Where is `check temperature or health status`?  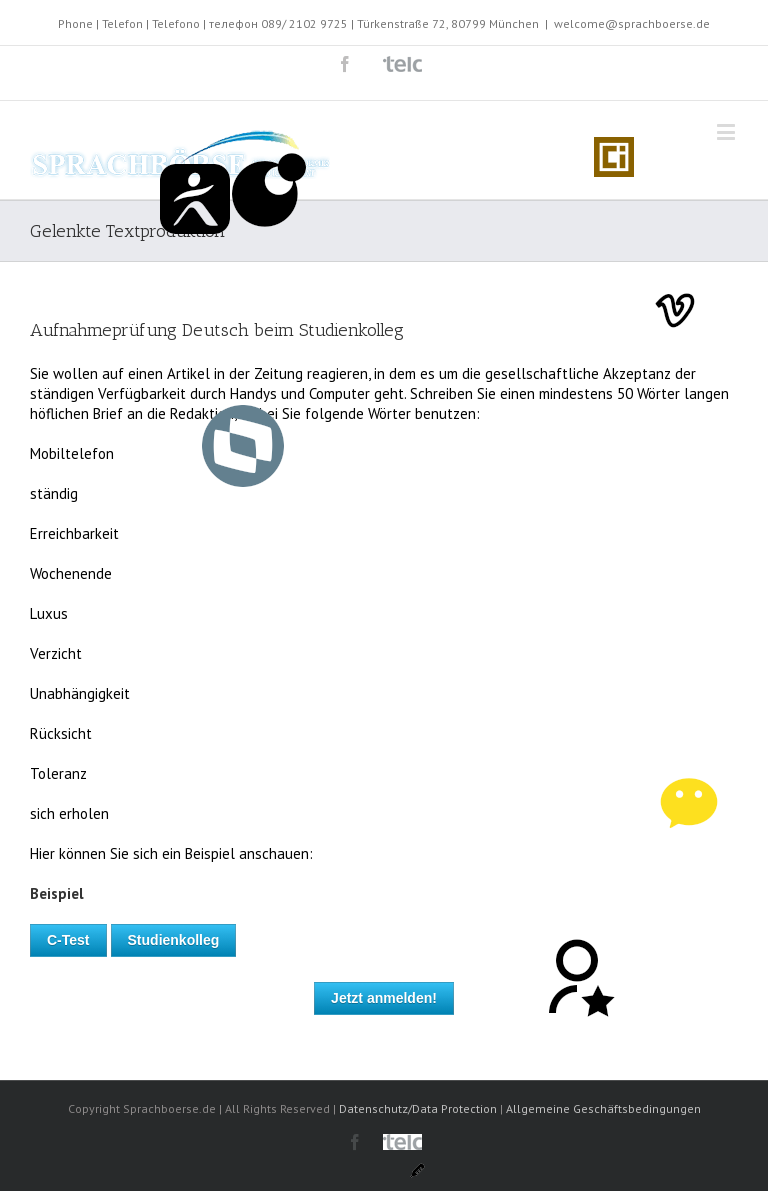 check temperature or health status is located at coordinates (417, 1171).